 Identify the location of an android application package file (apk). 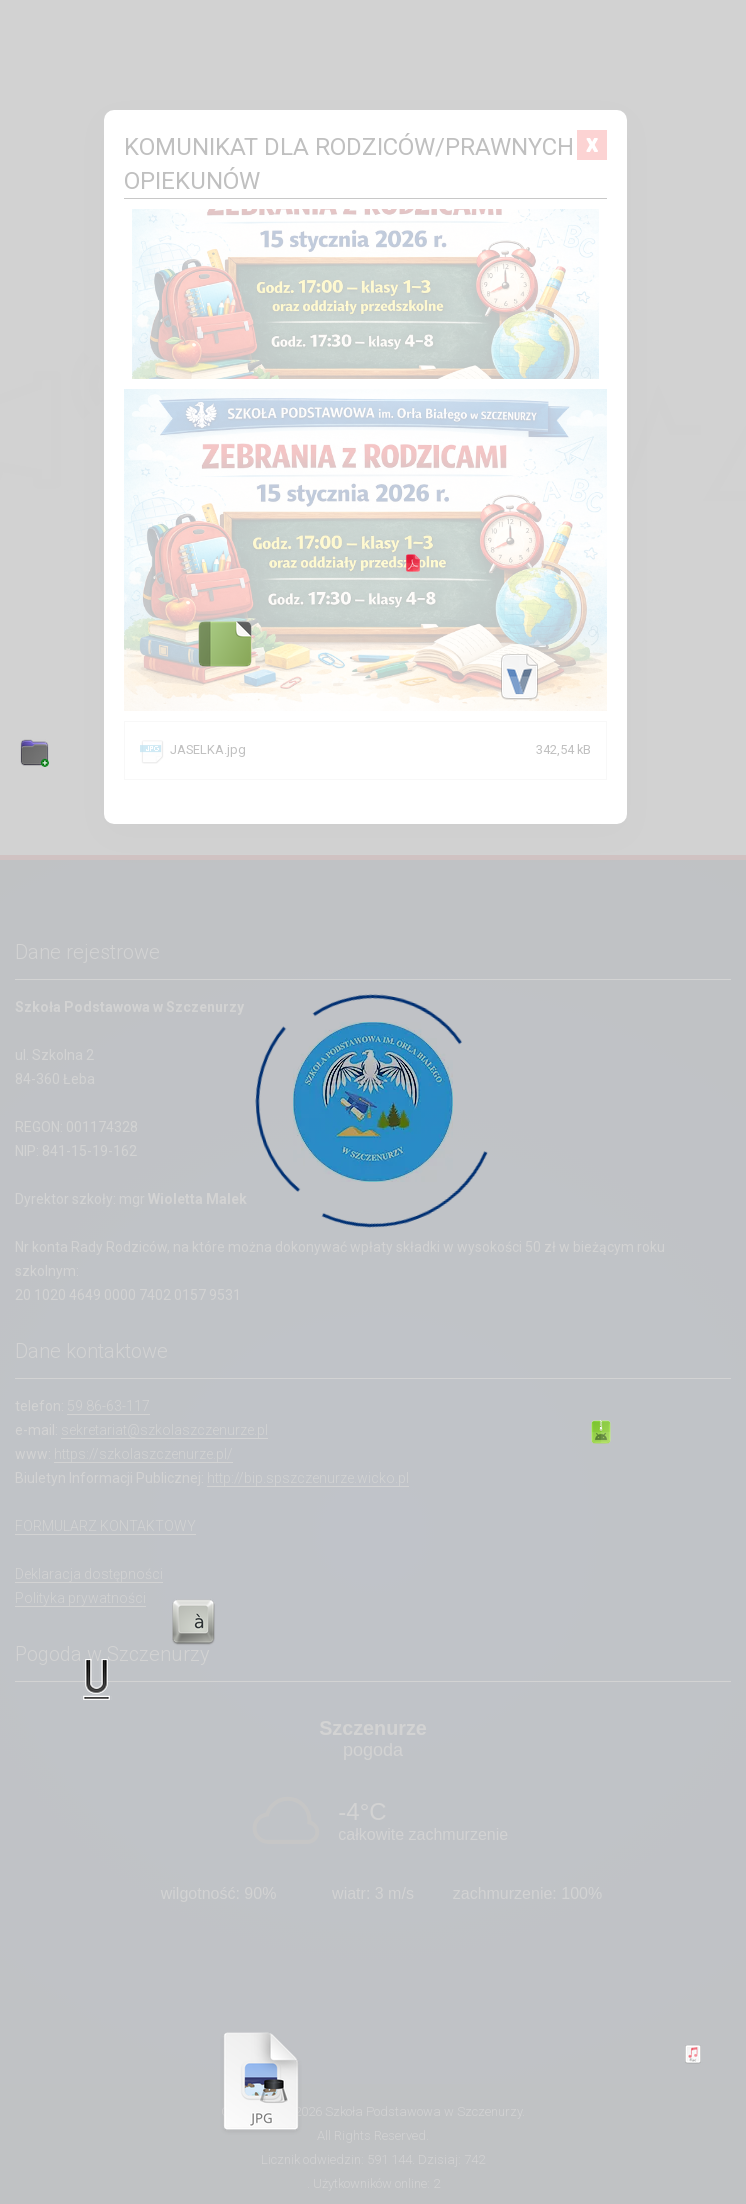
(601, 1432).